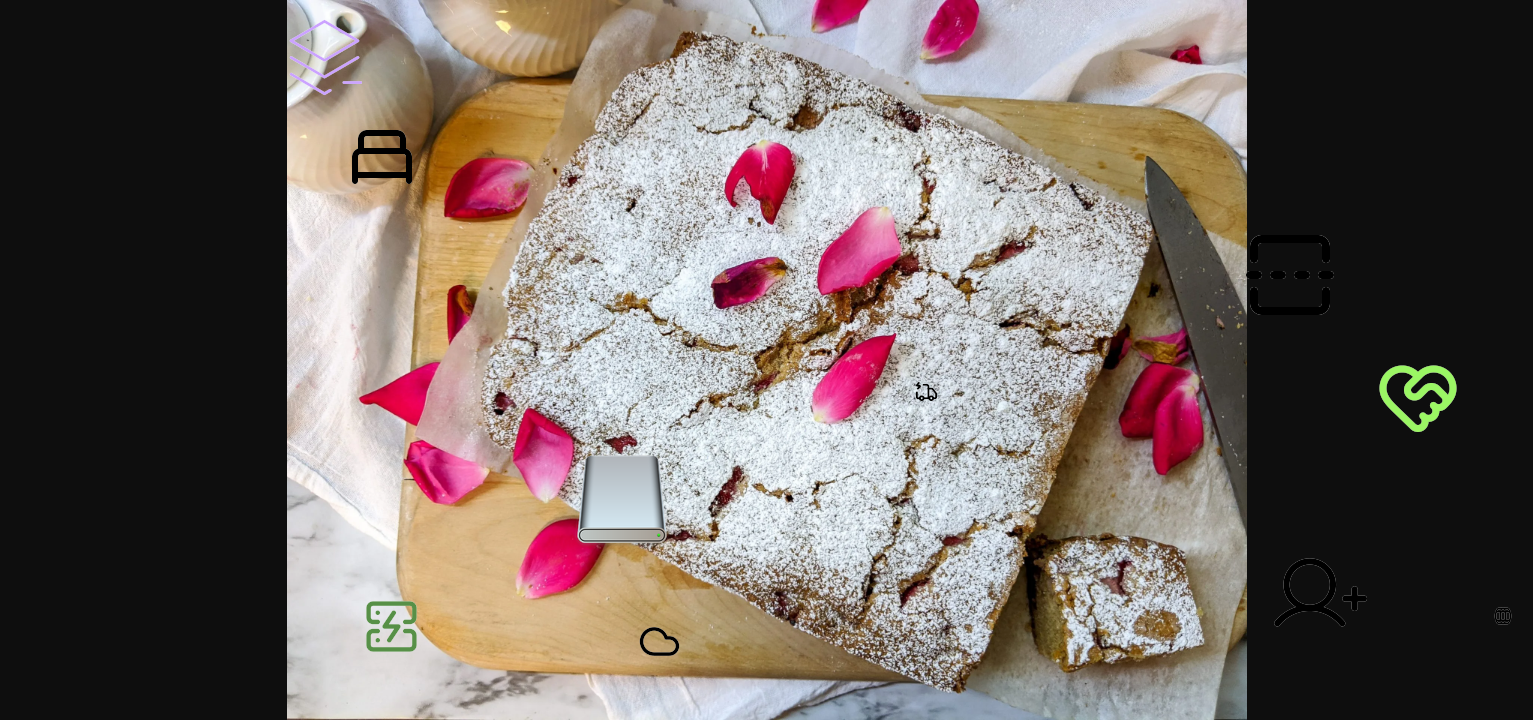  What do you see at coordinates (1290, 275) in the screenshot?
I see `flip image vertically` at bounding box center [1290, 275].